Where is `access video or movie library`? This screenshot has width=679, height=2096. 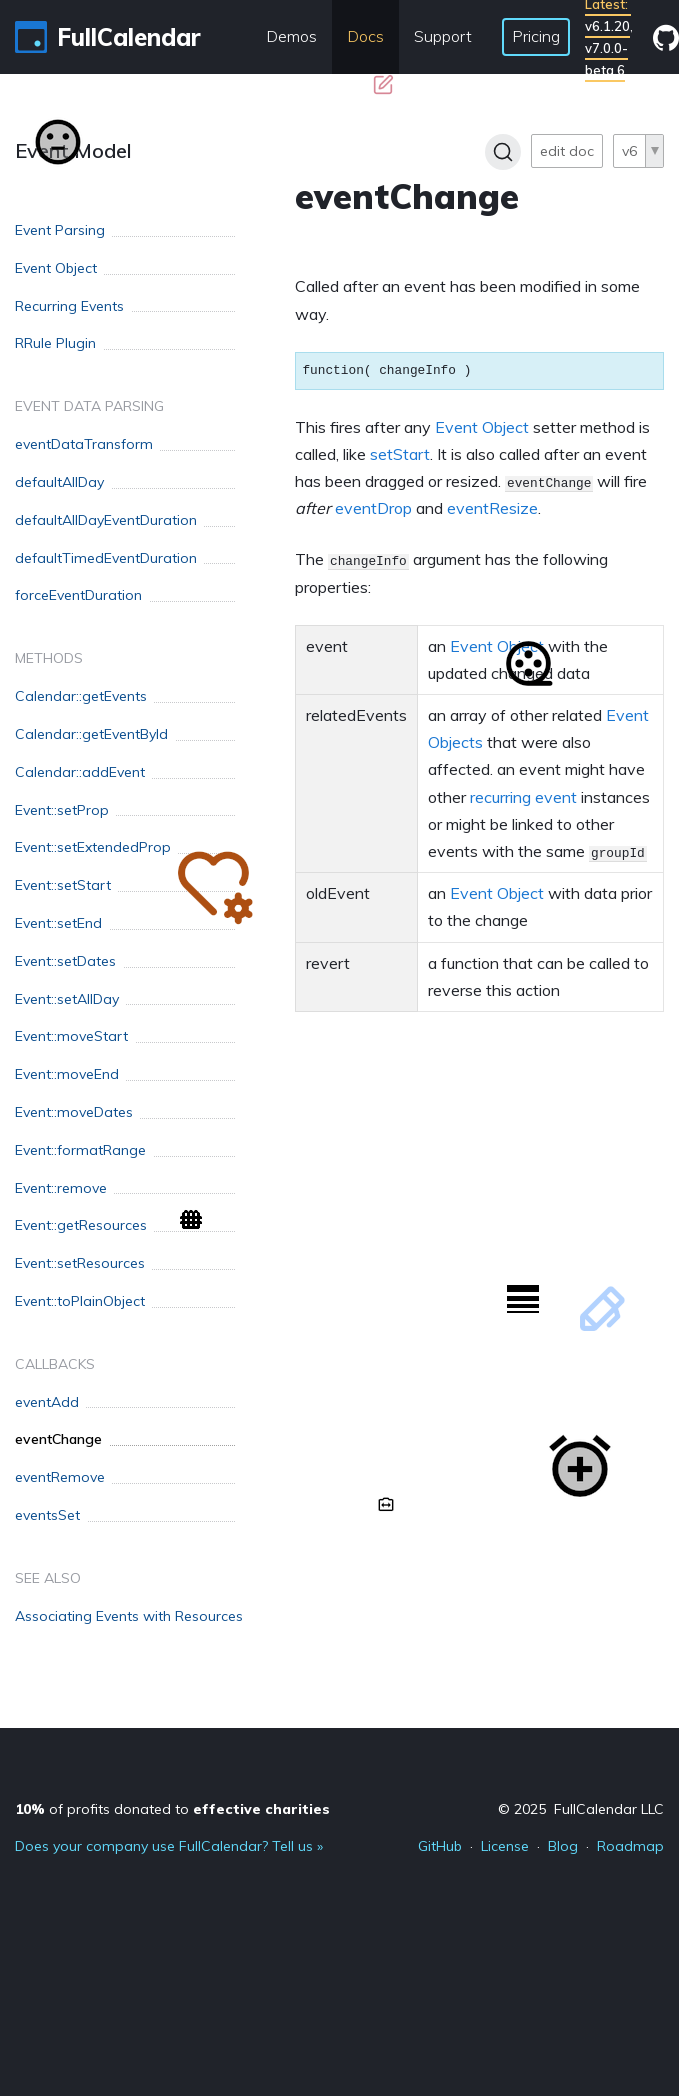
access video or movie library is located at coordinates (528, 663).